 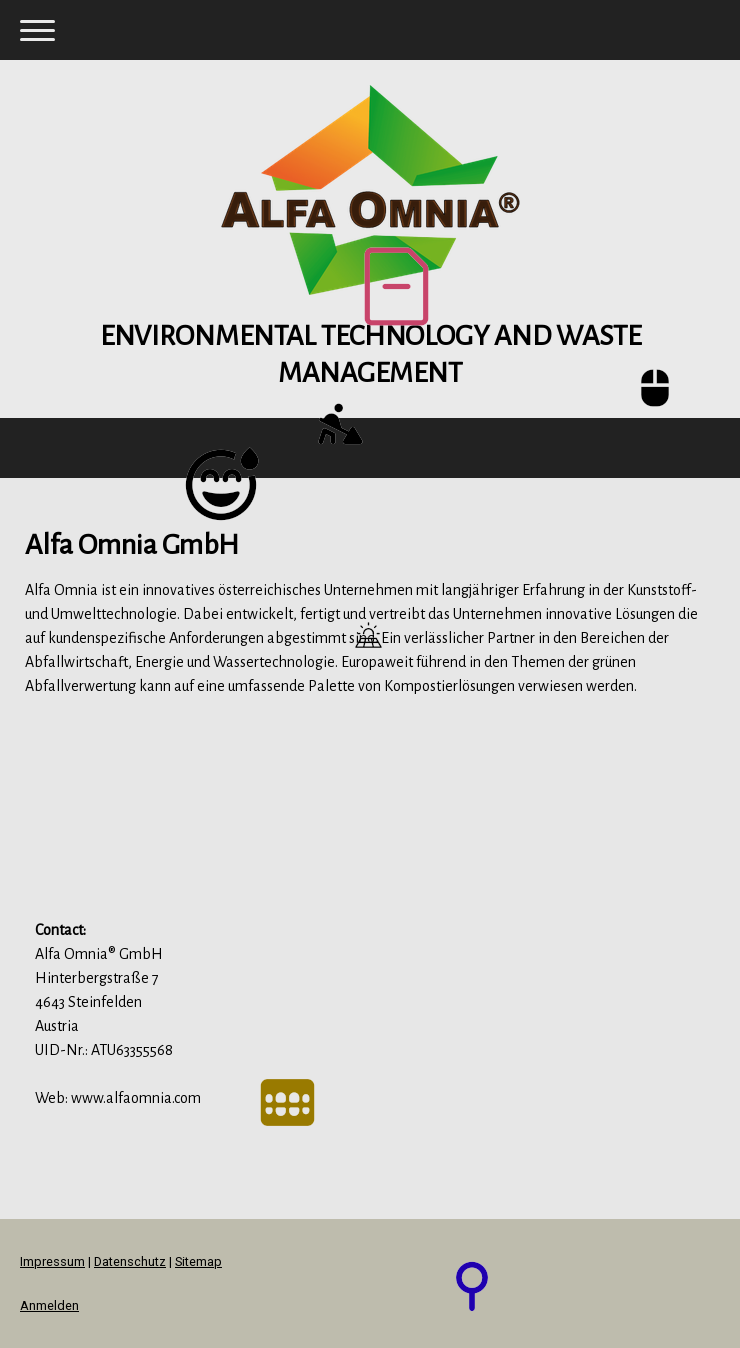 I want to click on indicates mouse input device settings, so click(x=655, y=388).